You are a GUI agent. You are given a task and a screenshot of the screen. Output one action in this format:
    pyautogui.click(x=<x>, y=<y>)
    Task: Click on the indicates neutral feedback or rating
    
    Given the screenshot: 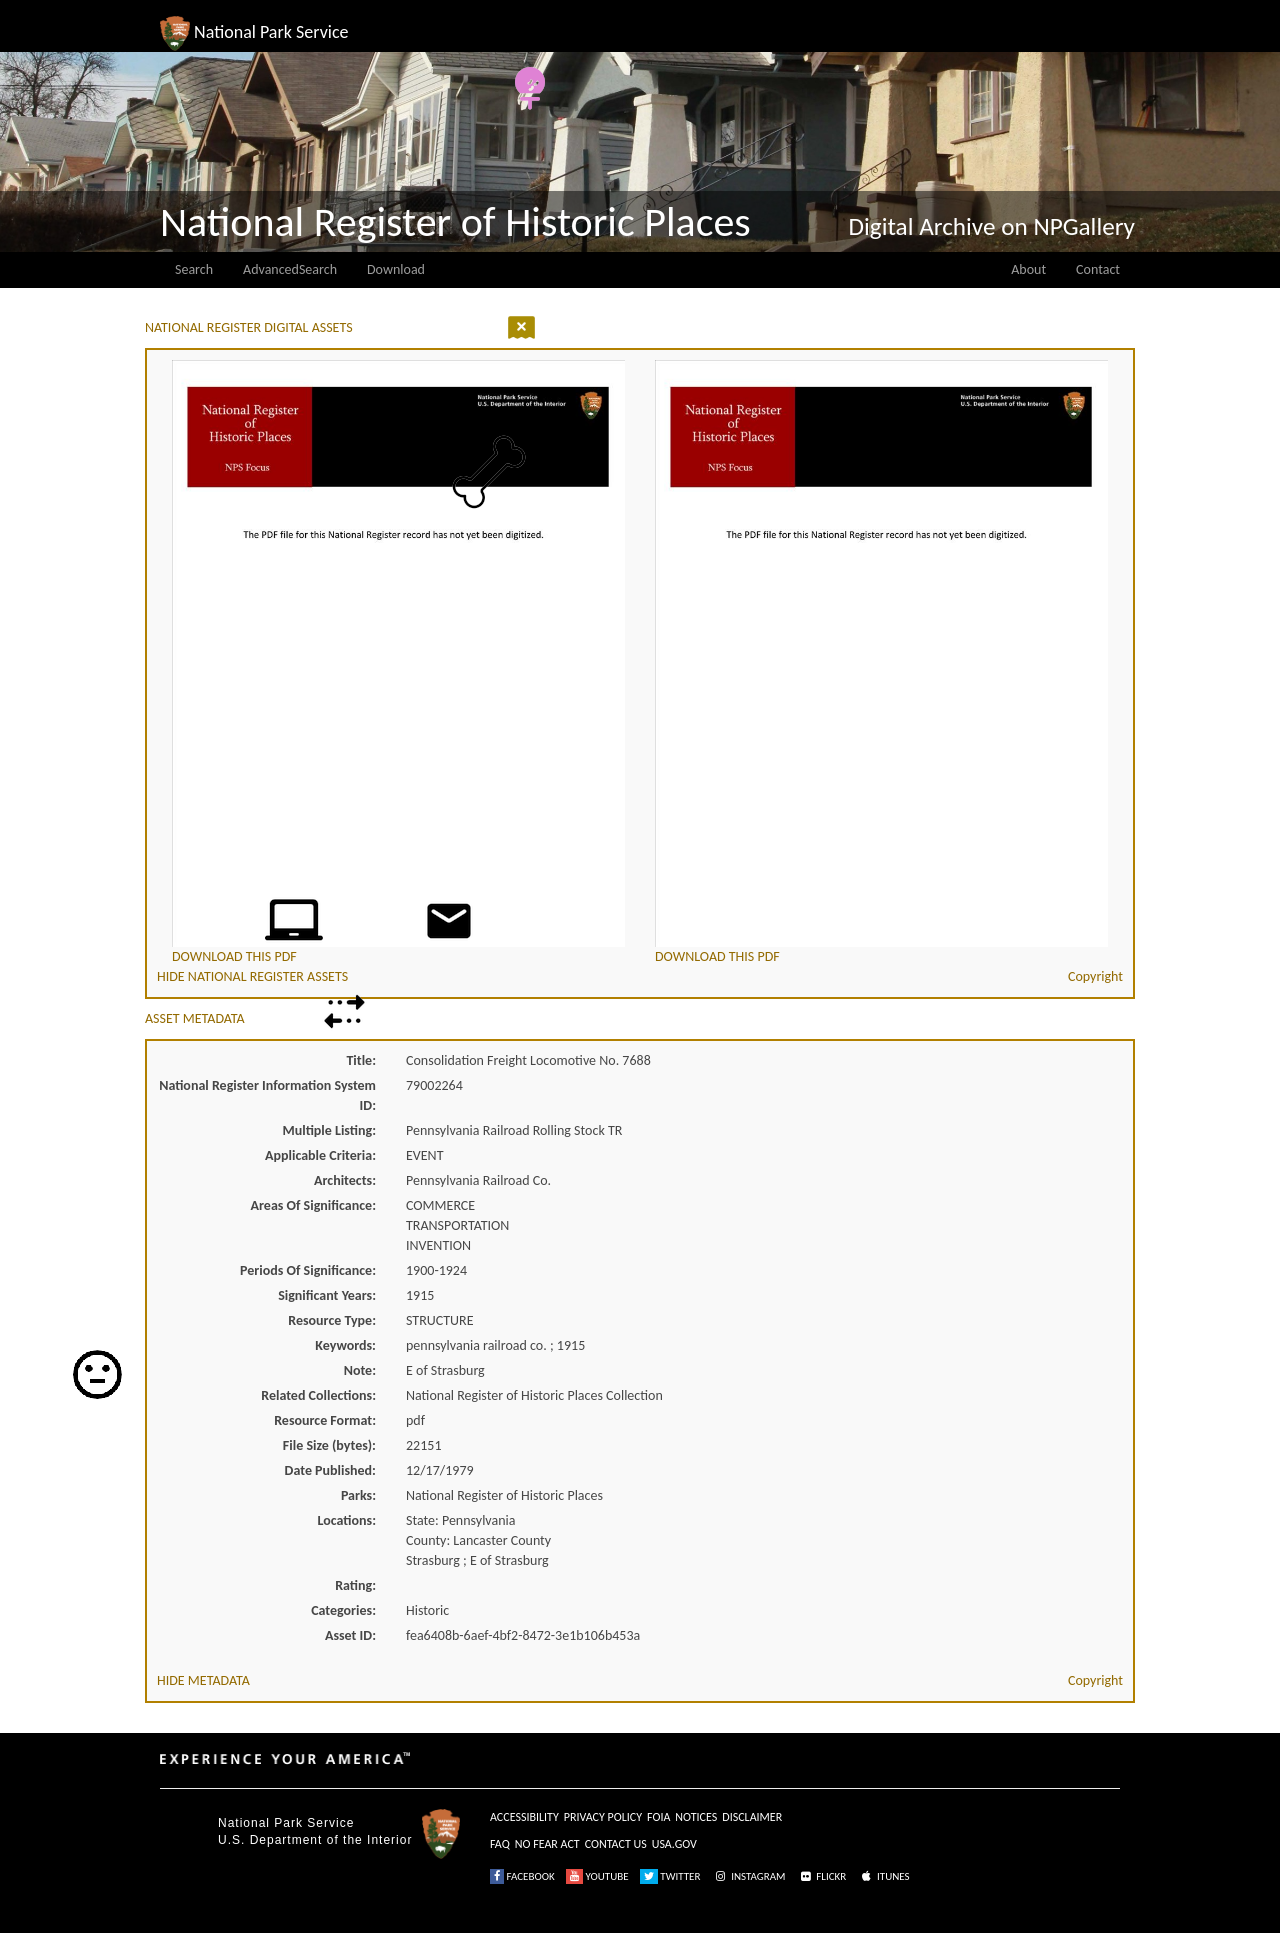 What is the action you would take?
    pyautogui.click(x=97, y=1374)
    